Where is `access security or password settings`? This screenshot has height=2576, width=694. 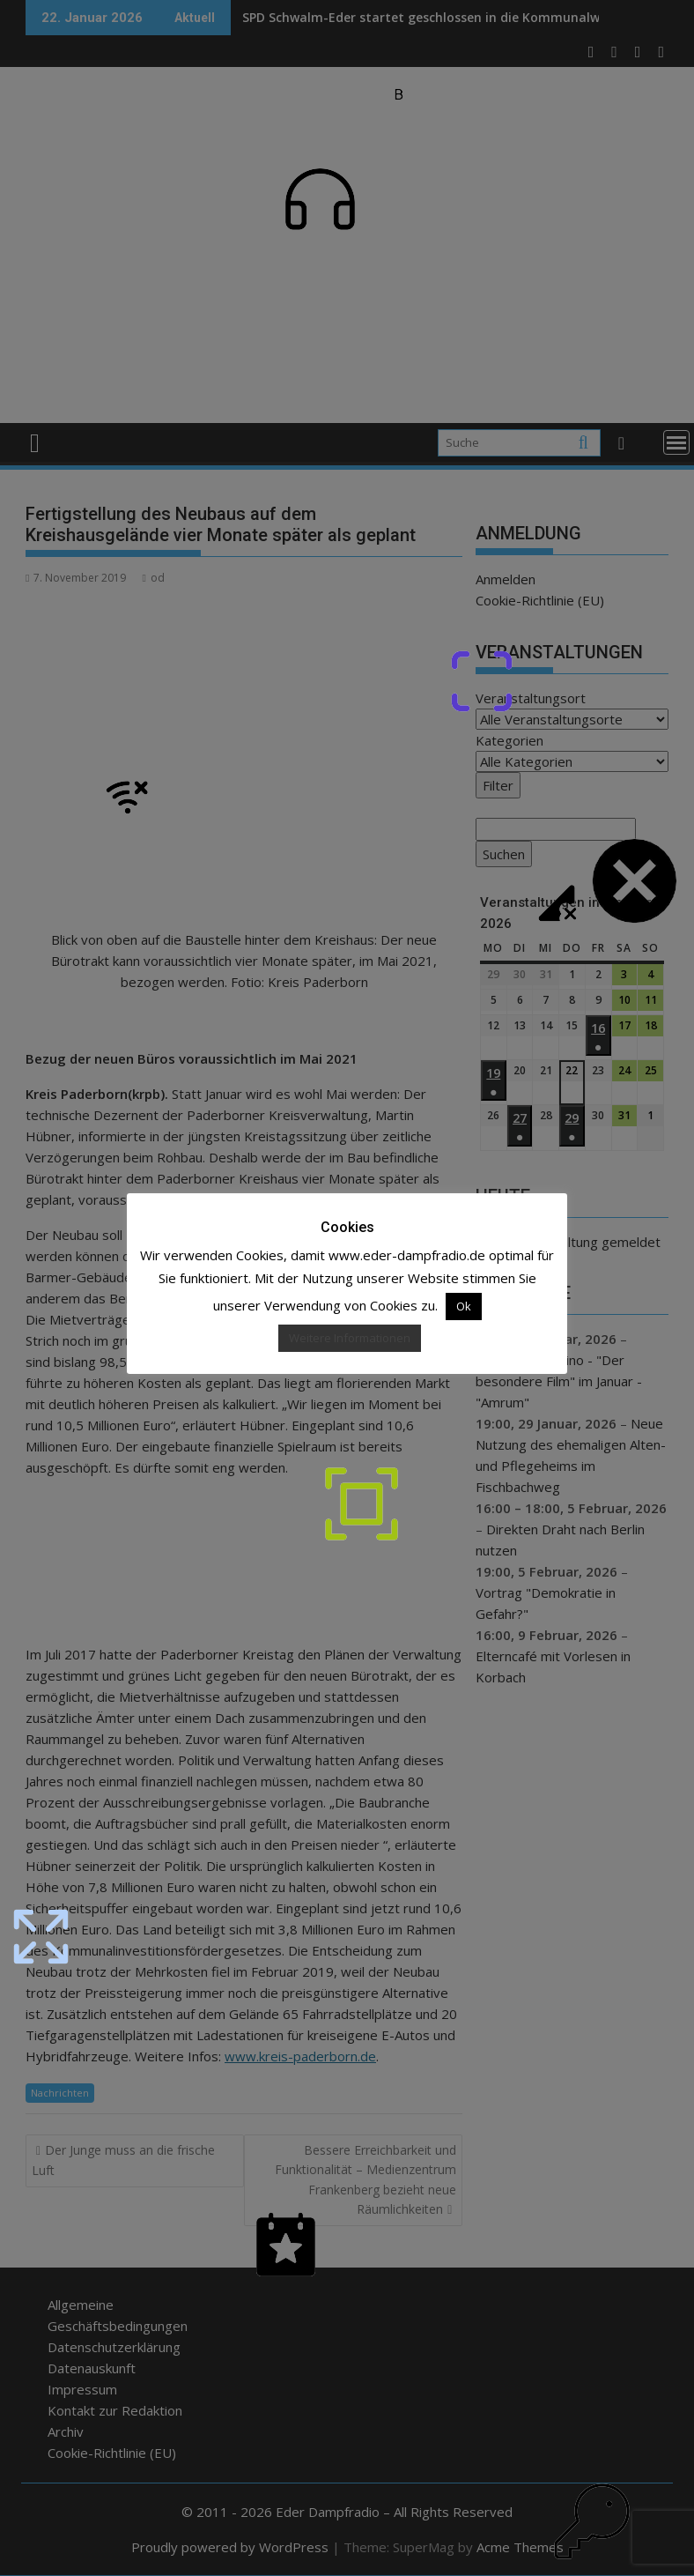
access security or password settings is located at coordinates (590, 2522).